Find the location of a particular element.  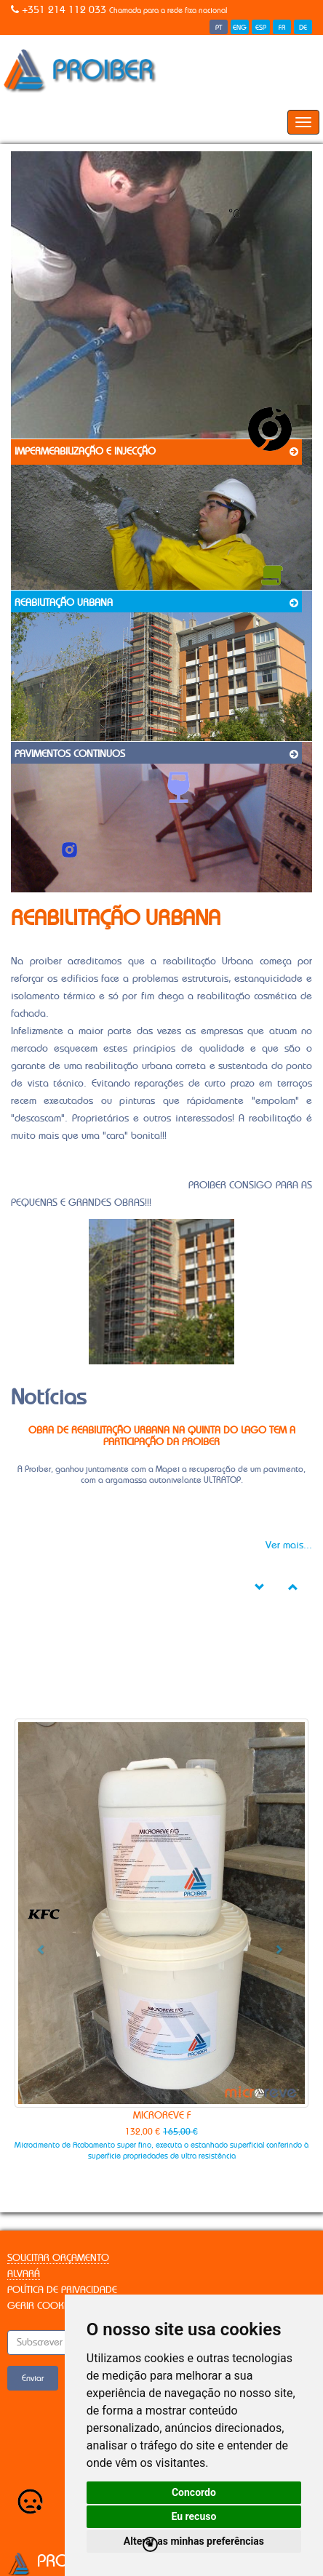

stop media playback is located at coordinates (150, 2544).